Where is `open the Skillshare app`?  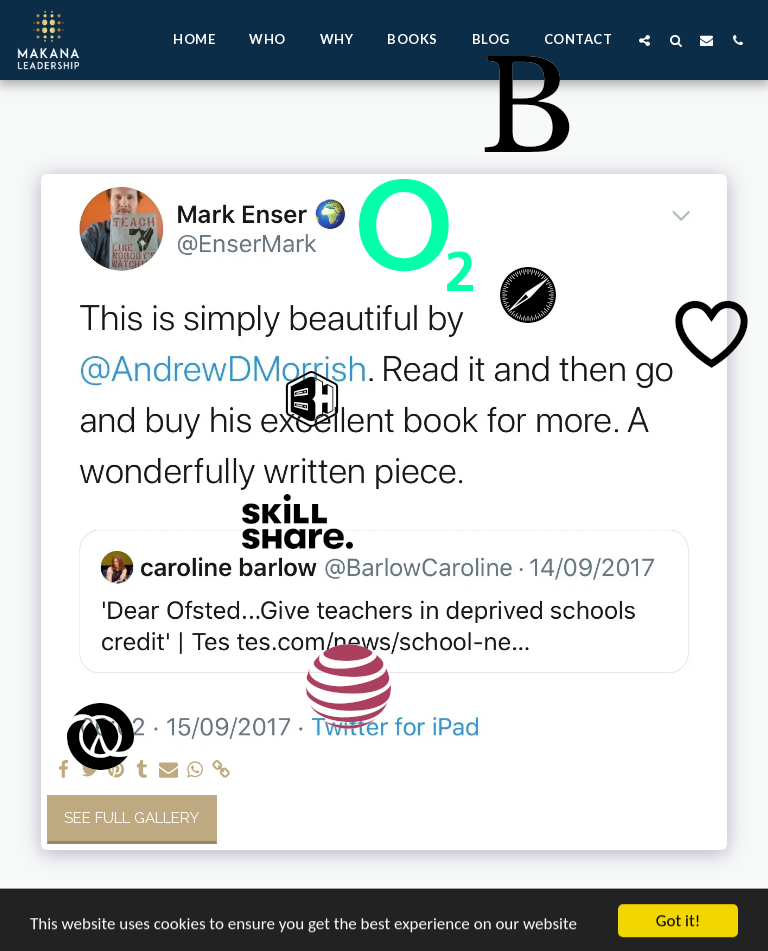 open the Skillshare app is located at coordinates (297, 521).